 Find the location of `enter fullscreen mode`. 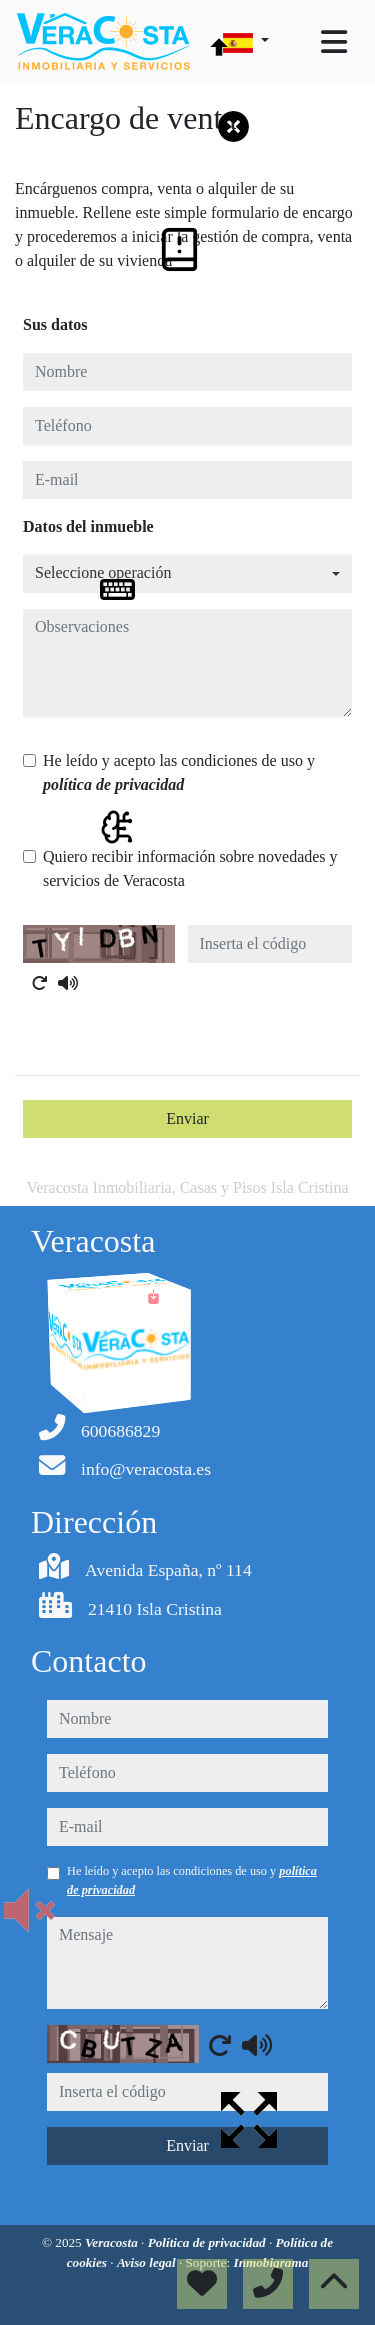

enter fullscreen mode is located at coordinates (249, 2120).